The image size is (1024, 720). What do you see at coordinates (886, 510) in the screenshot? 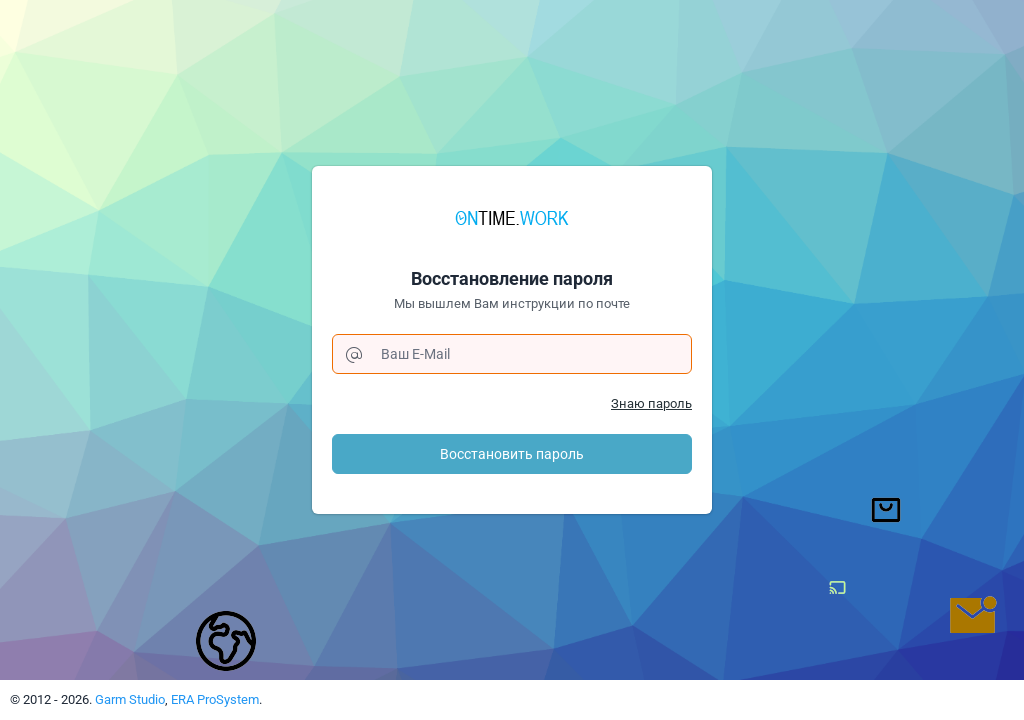
I see `view your shopping bag` at bounding box center [886, 510].